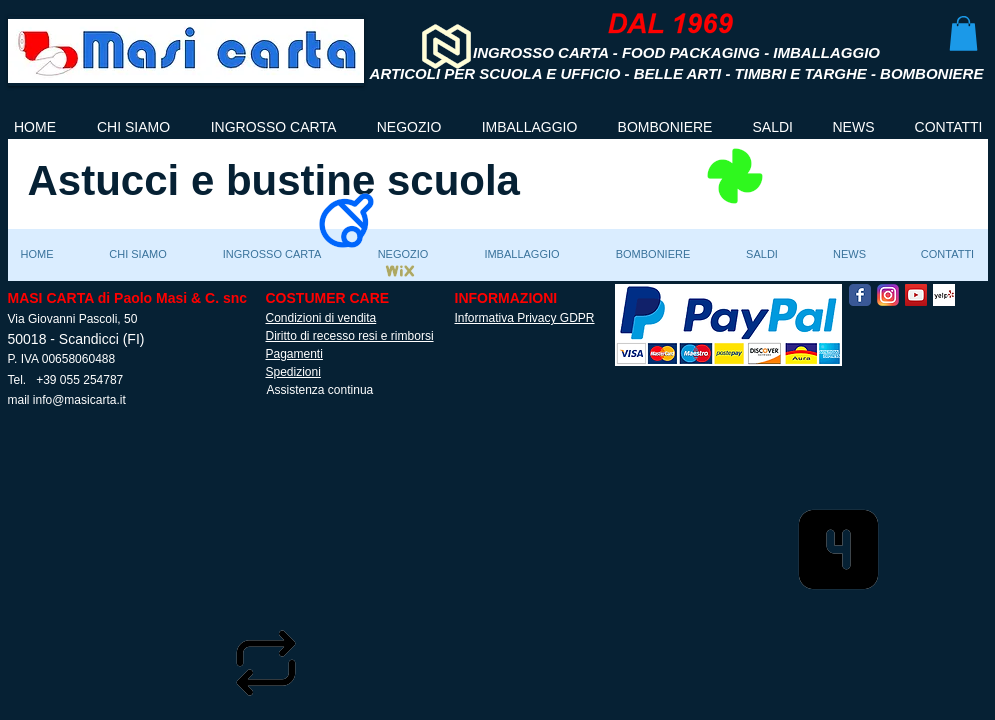  What do you see at coordinates (400, 271) in the screenshot?
I see `link to Wix website builder` at bounding box center [400, 271].